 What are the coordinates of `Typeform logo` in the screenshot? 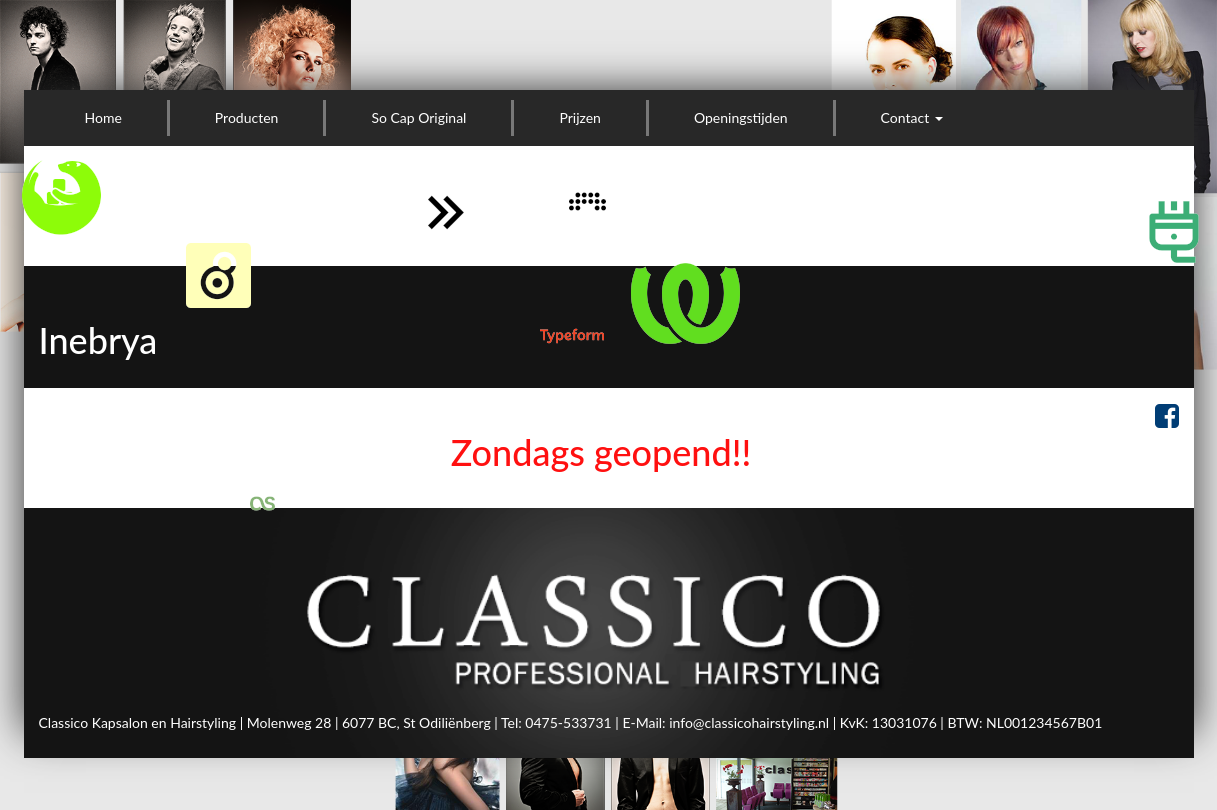 It's located at (572, 336).